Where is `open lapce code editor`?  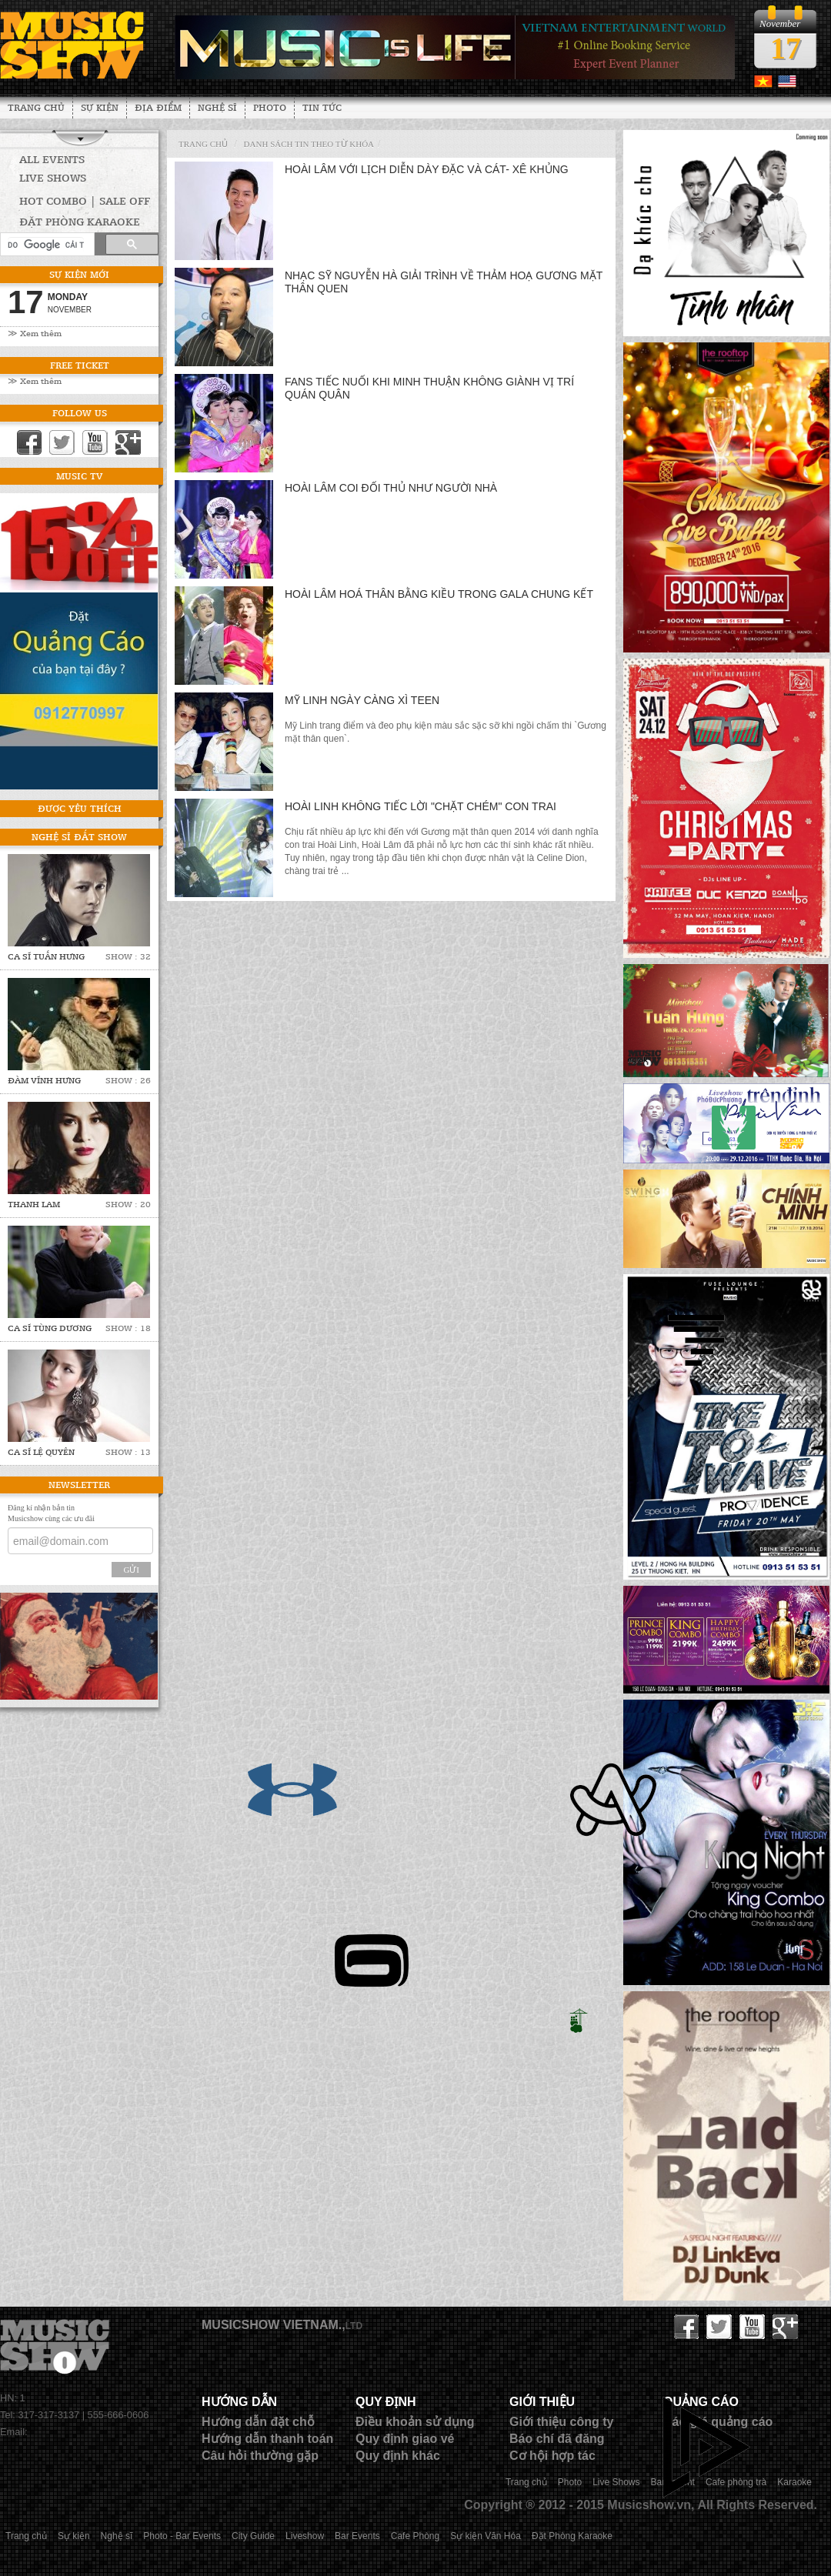 open lapce code editor is located at coordinates (706, 2447).